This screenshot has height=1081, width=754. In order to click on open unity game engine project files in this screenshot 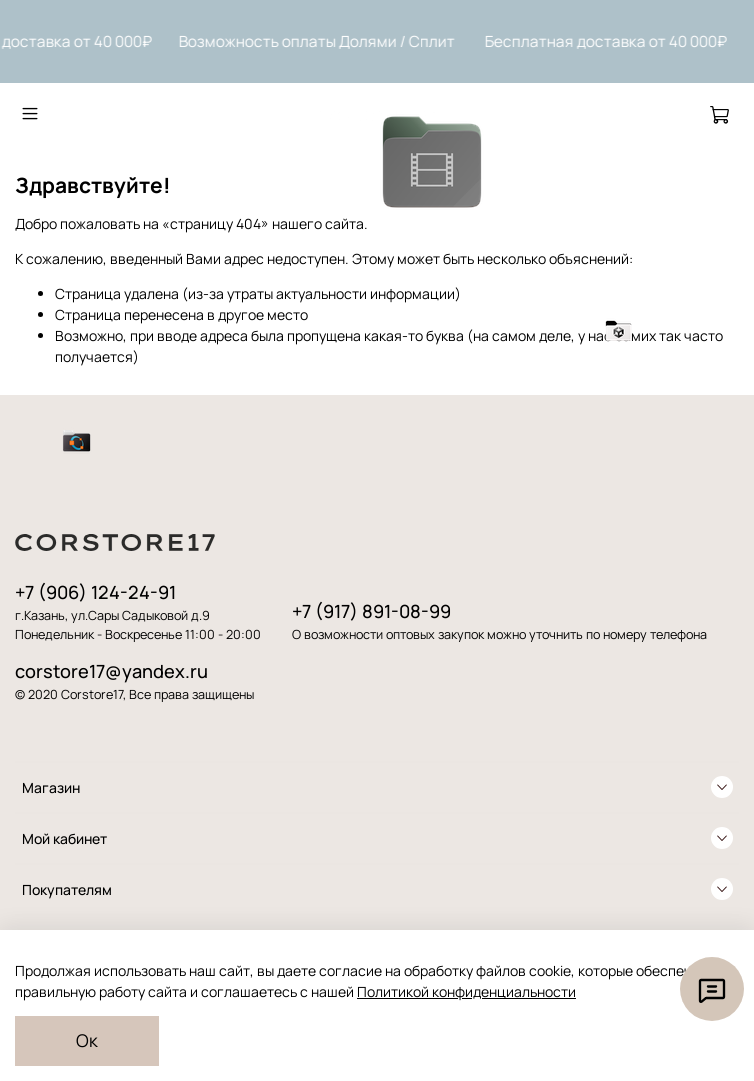, I will do `click(618, 331)`.